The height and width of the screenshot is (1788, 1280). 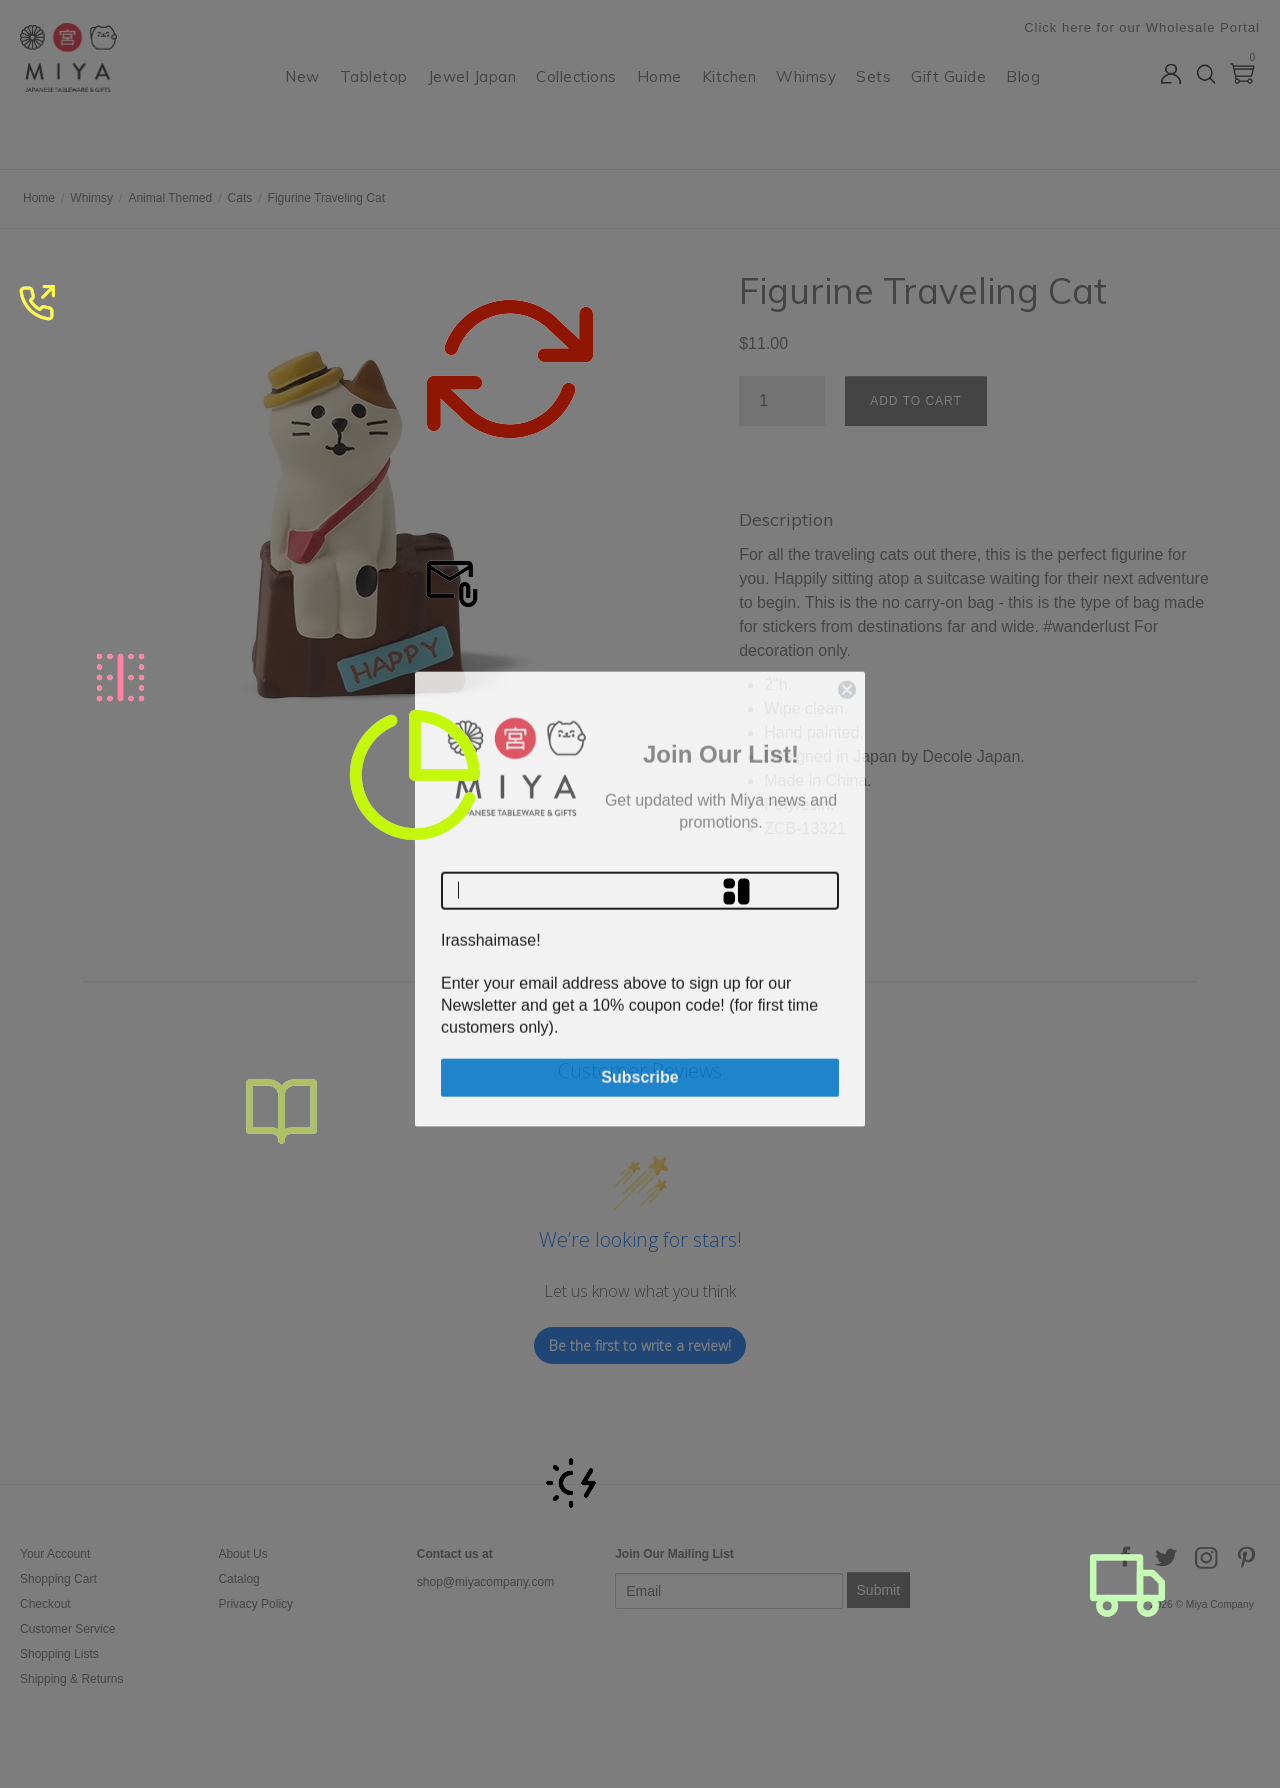 I want to click on view analytics or statistics, so click(x=415, y=775).